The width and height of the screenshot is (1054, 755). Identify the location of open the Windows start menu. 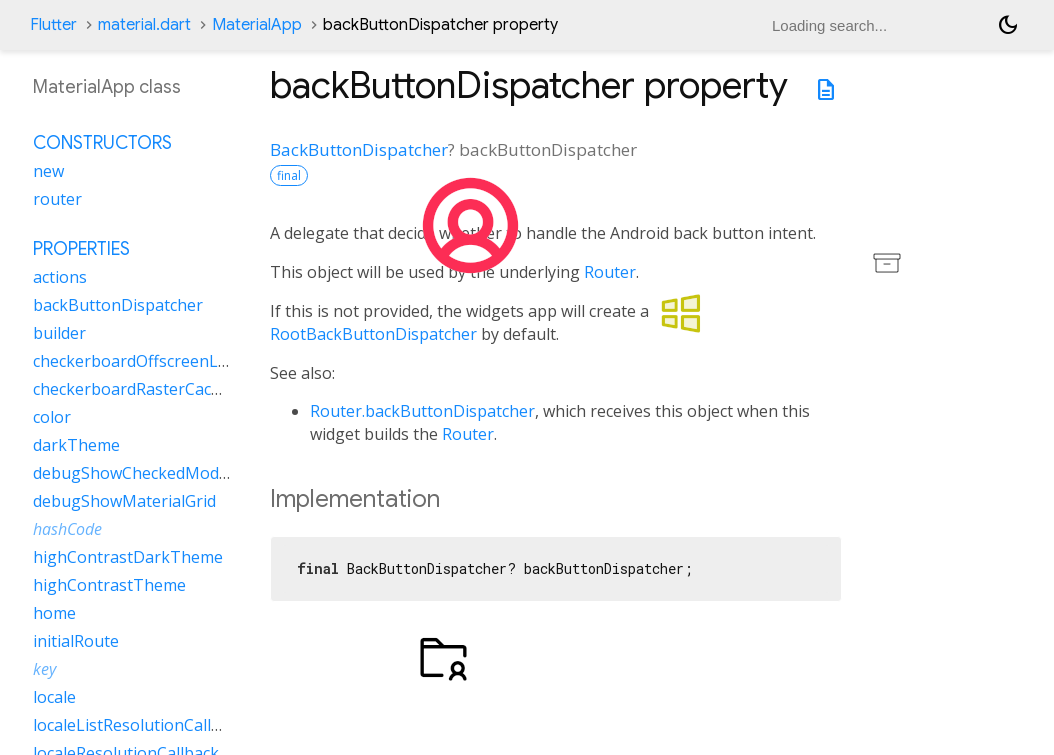
(682, 313).